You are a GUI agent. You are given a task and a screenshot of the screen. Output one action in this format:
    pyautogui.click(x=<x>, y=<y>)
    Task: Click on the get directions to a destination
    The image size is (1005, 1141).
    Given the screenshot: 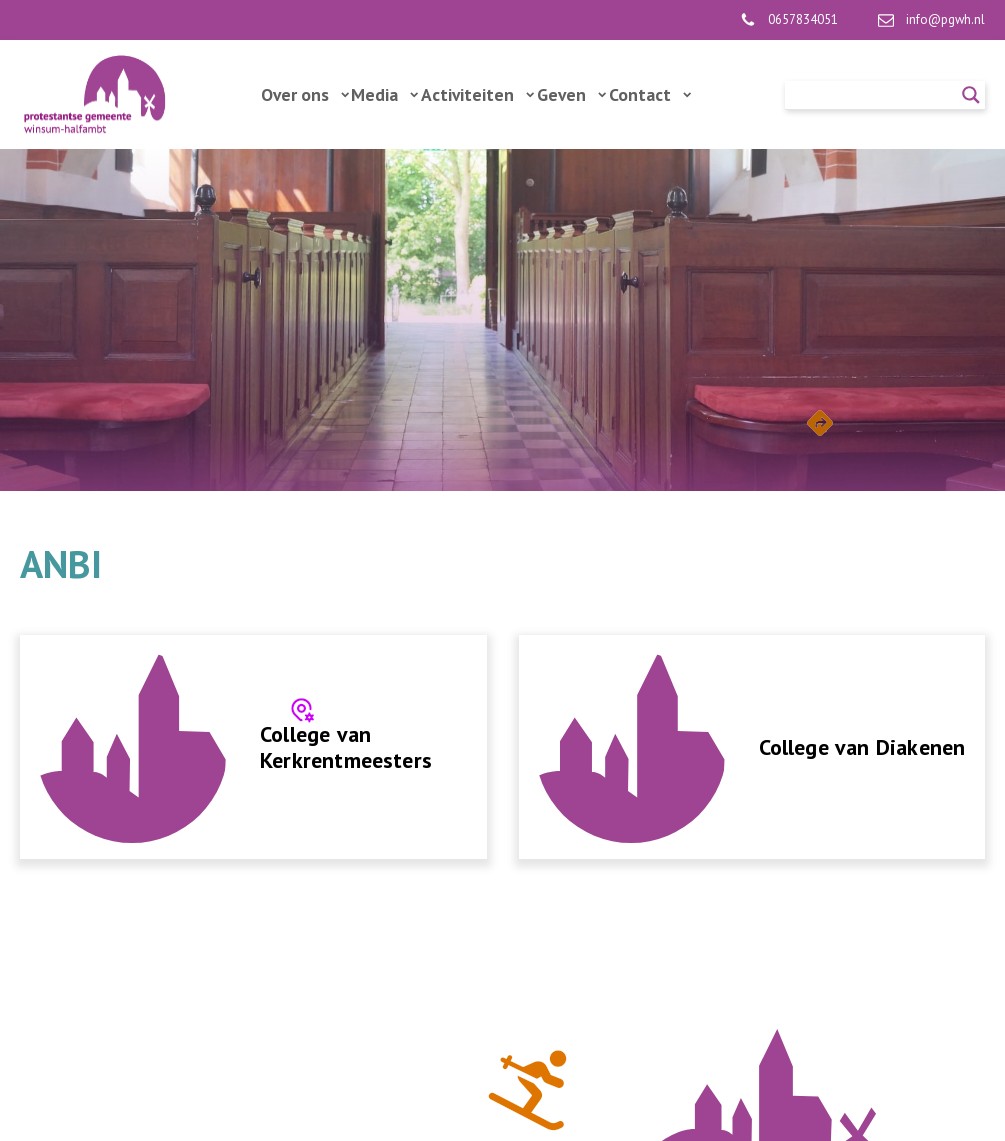 What is the action you would take?
    pyautogui.click(x=820, y=423)
    